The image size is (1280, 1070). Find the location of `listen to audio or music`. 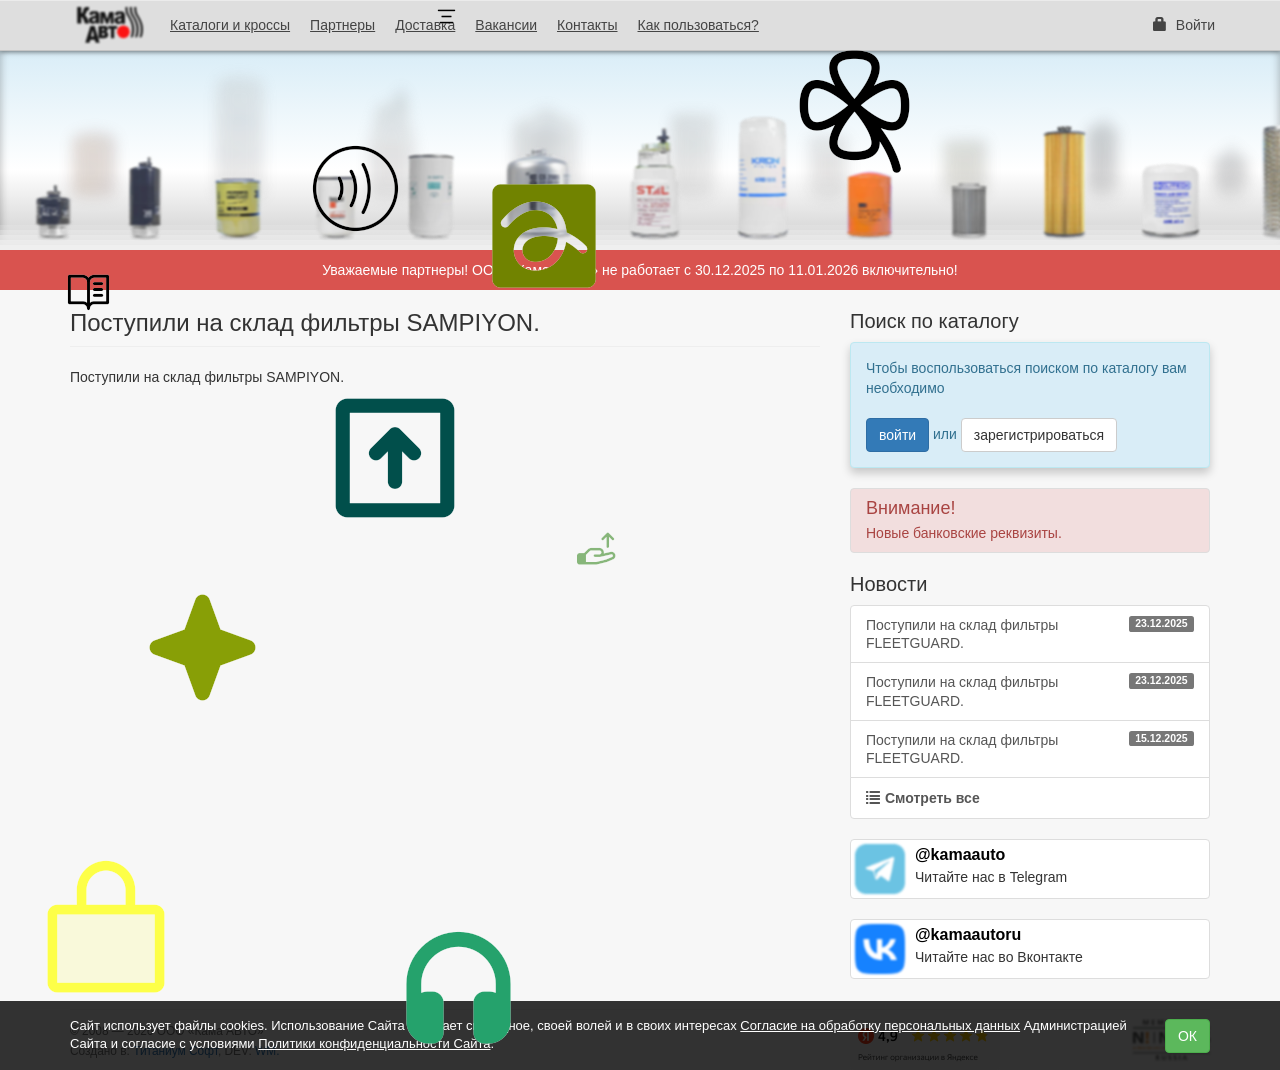

listen to audio or music is located at coordinates (458, 991).